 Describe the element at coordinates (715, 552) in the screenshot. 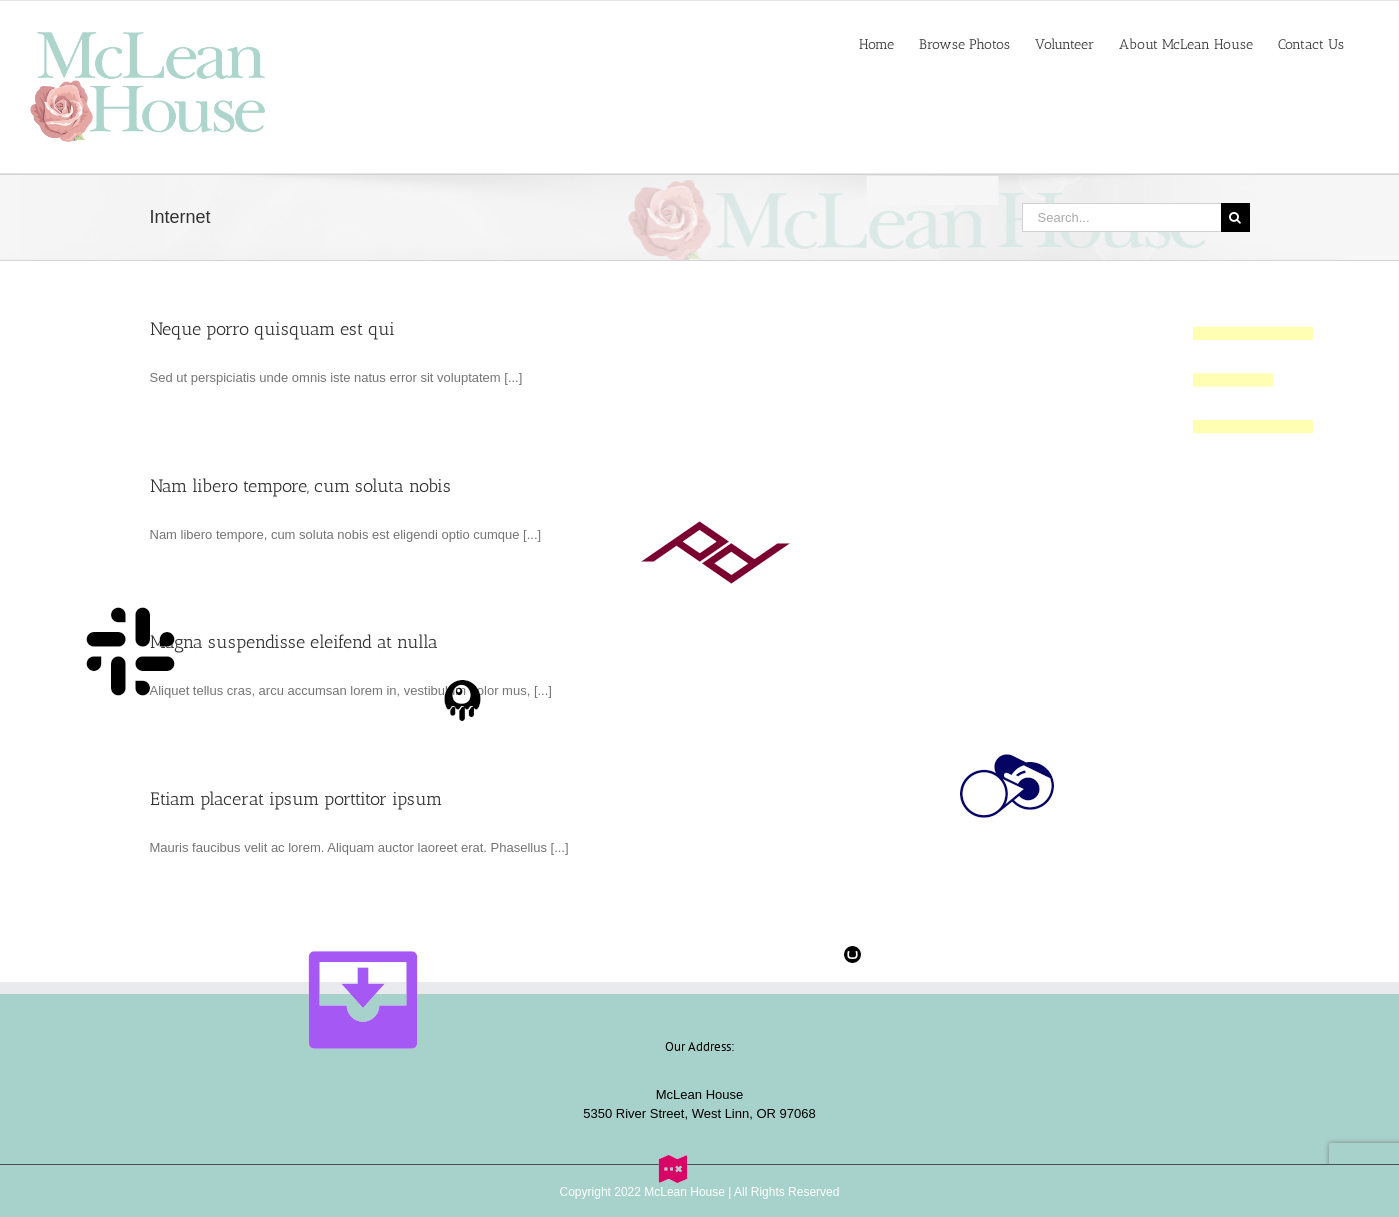

I see `Peak Design brand logo` at that location.